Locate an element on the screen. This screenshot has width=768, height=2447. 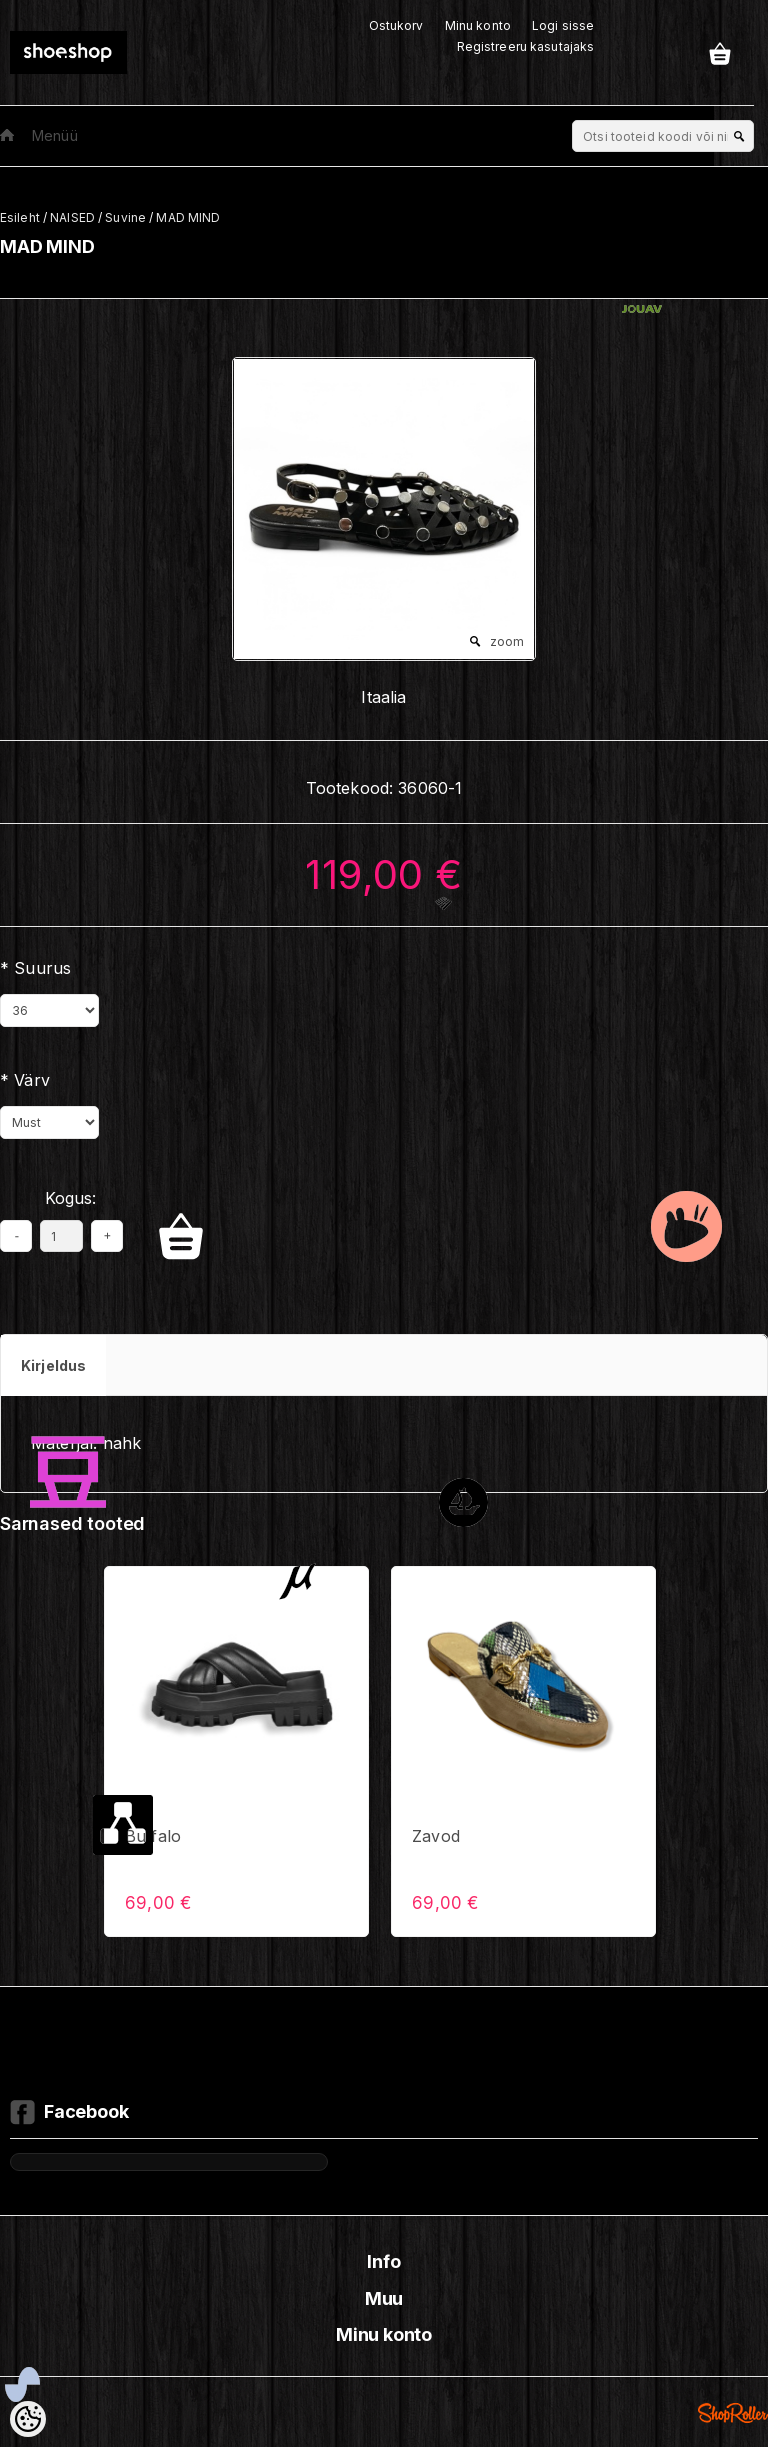
open the OpenSea NFT marketplace is located at coordinates (463, 1502).